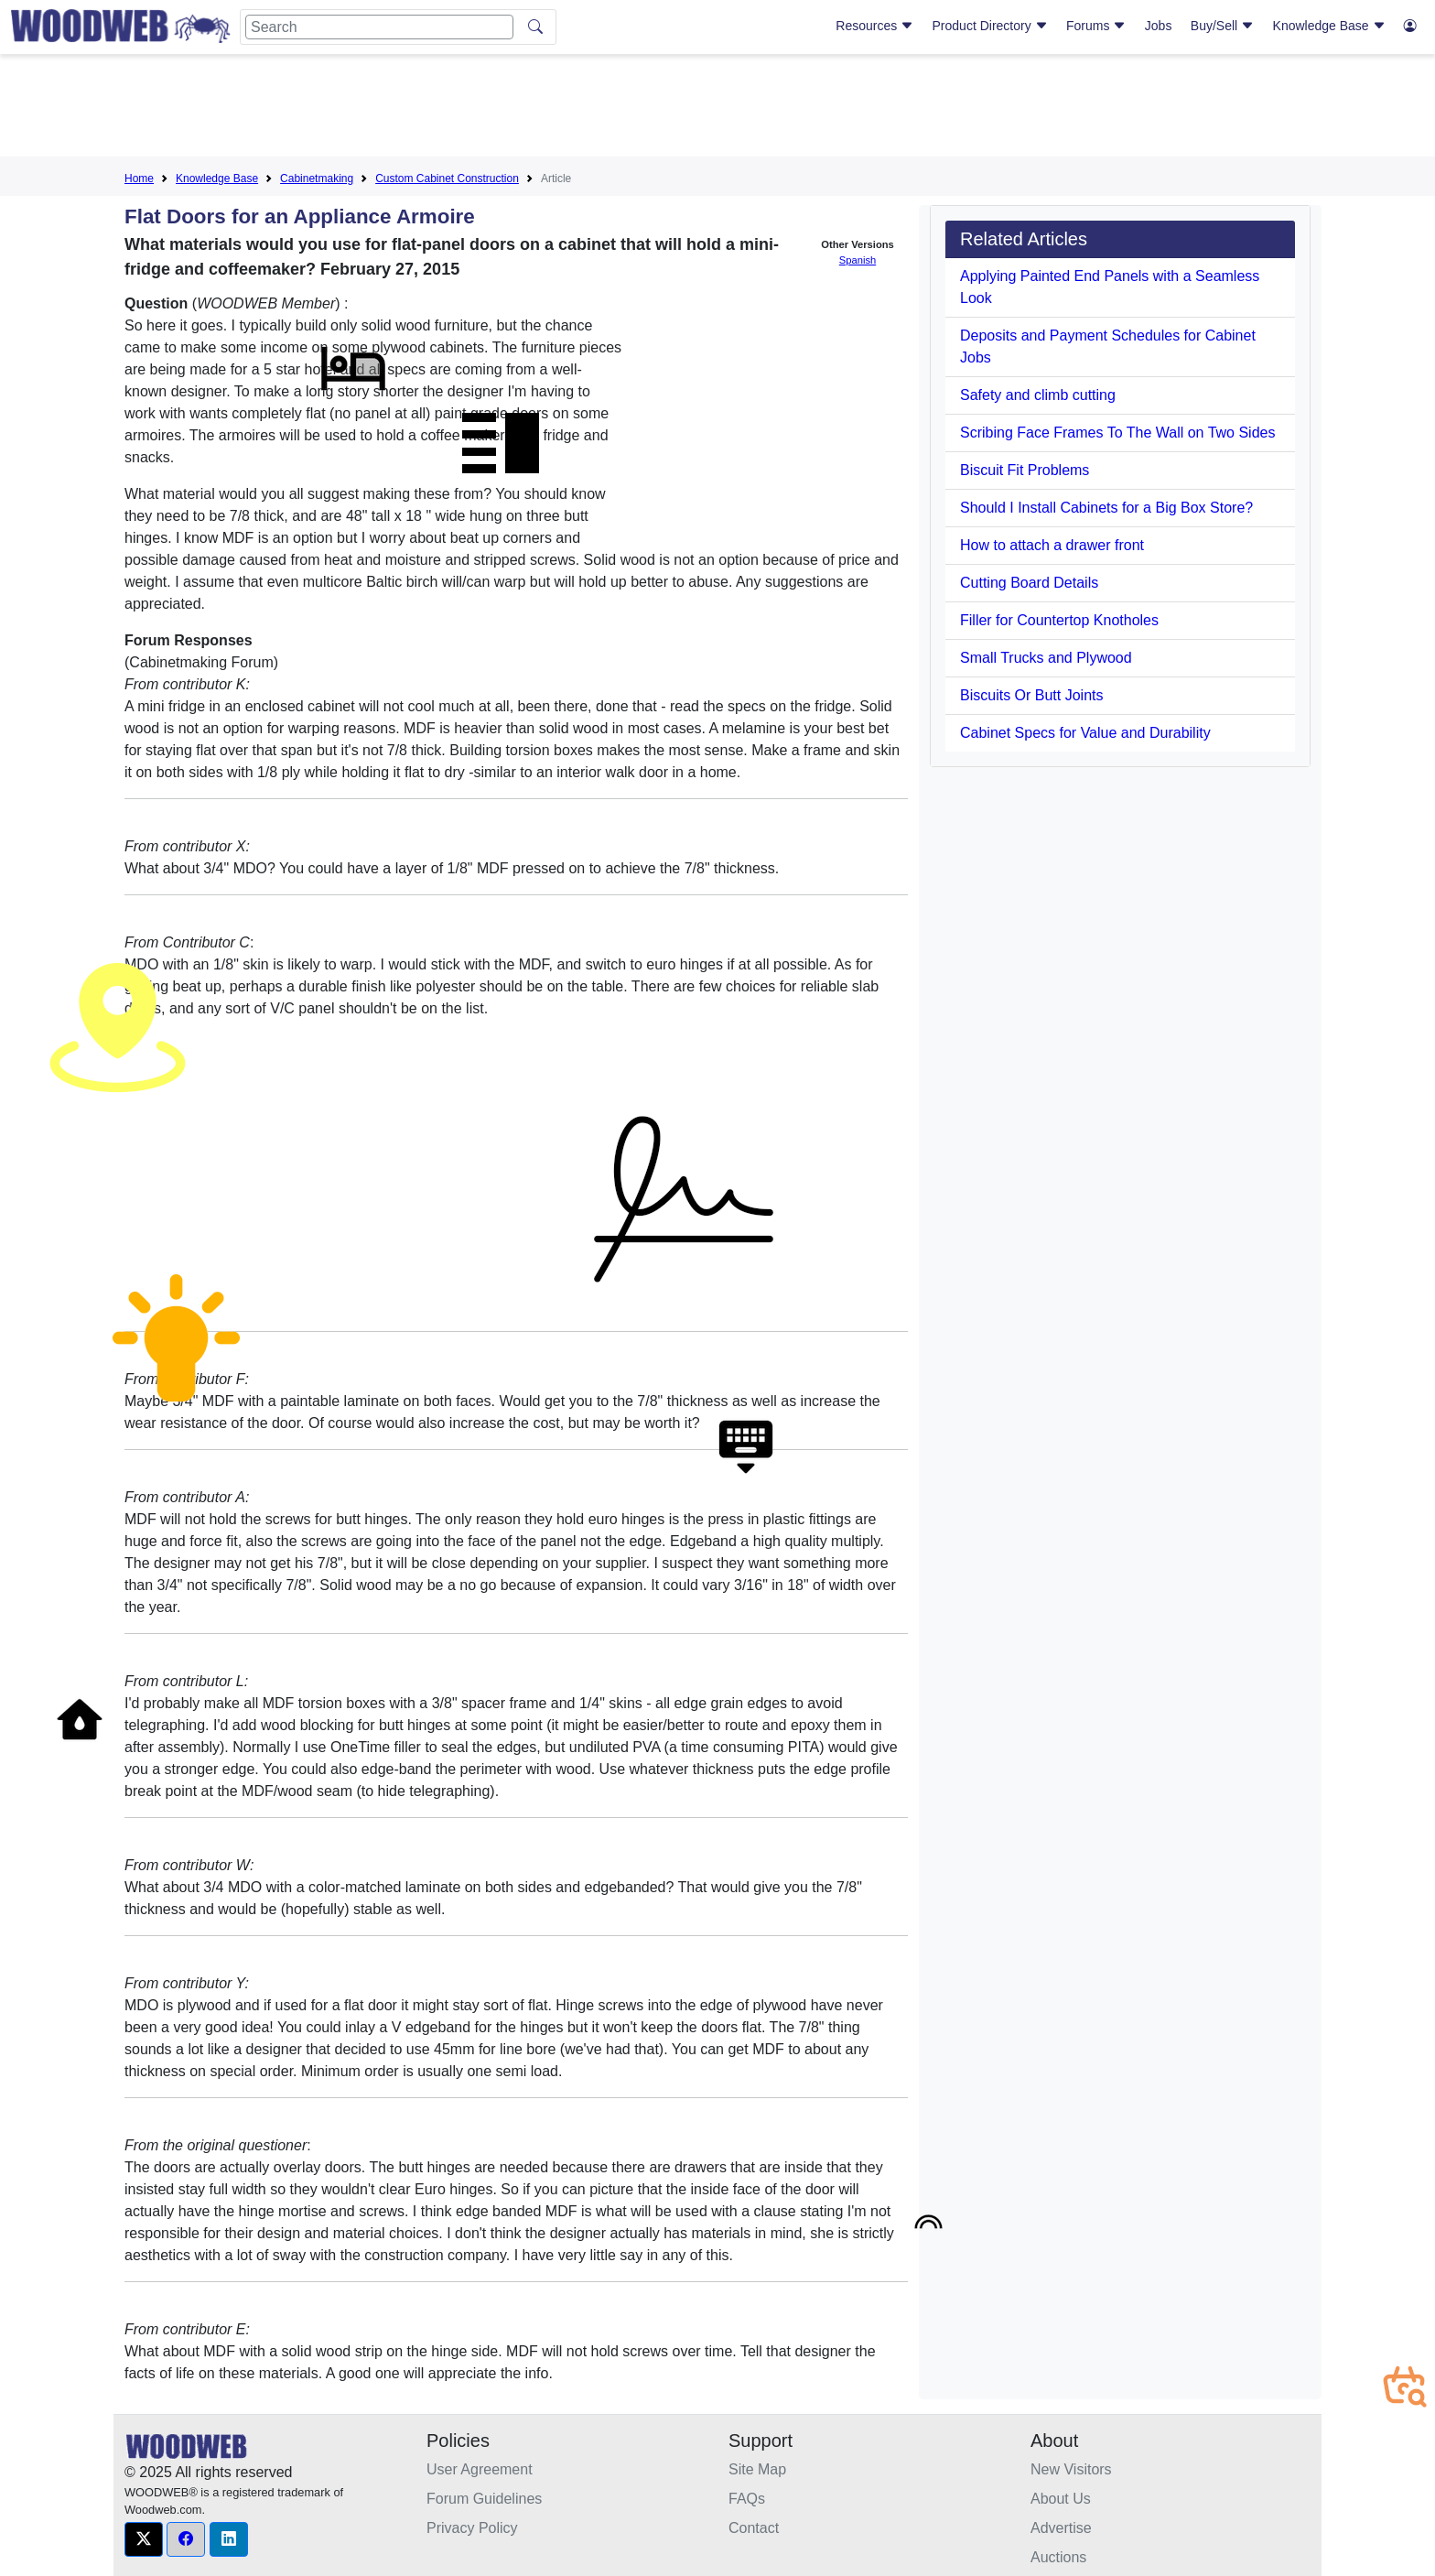  I want to click on view location area or zone on map, so click(117, 1029).